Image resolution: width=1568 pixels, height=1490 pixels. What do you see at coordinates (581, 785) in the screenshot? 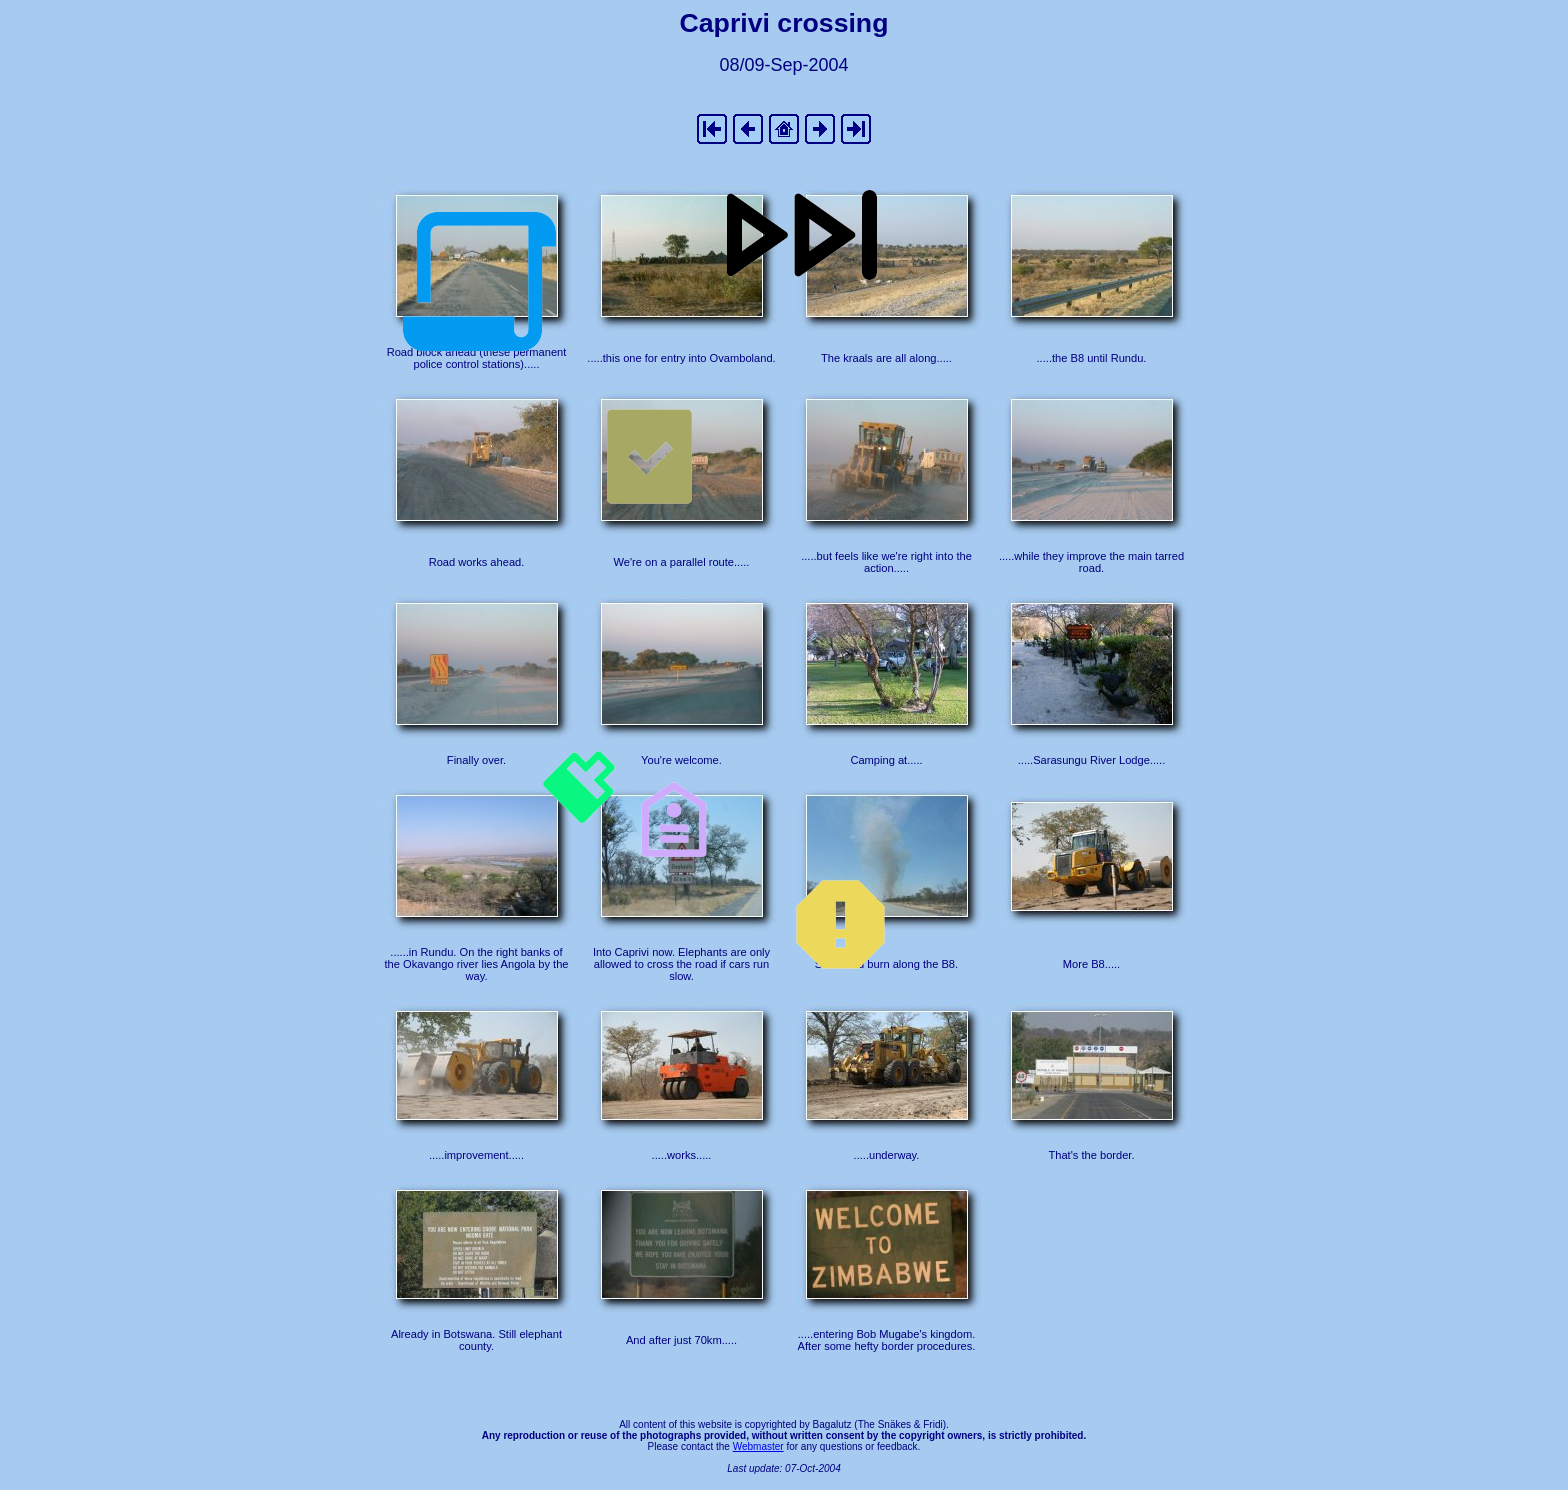
I see `access brush or painting tools` at bounding box center [581, 785].